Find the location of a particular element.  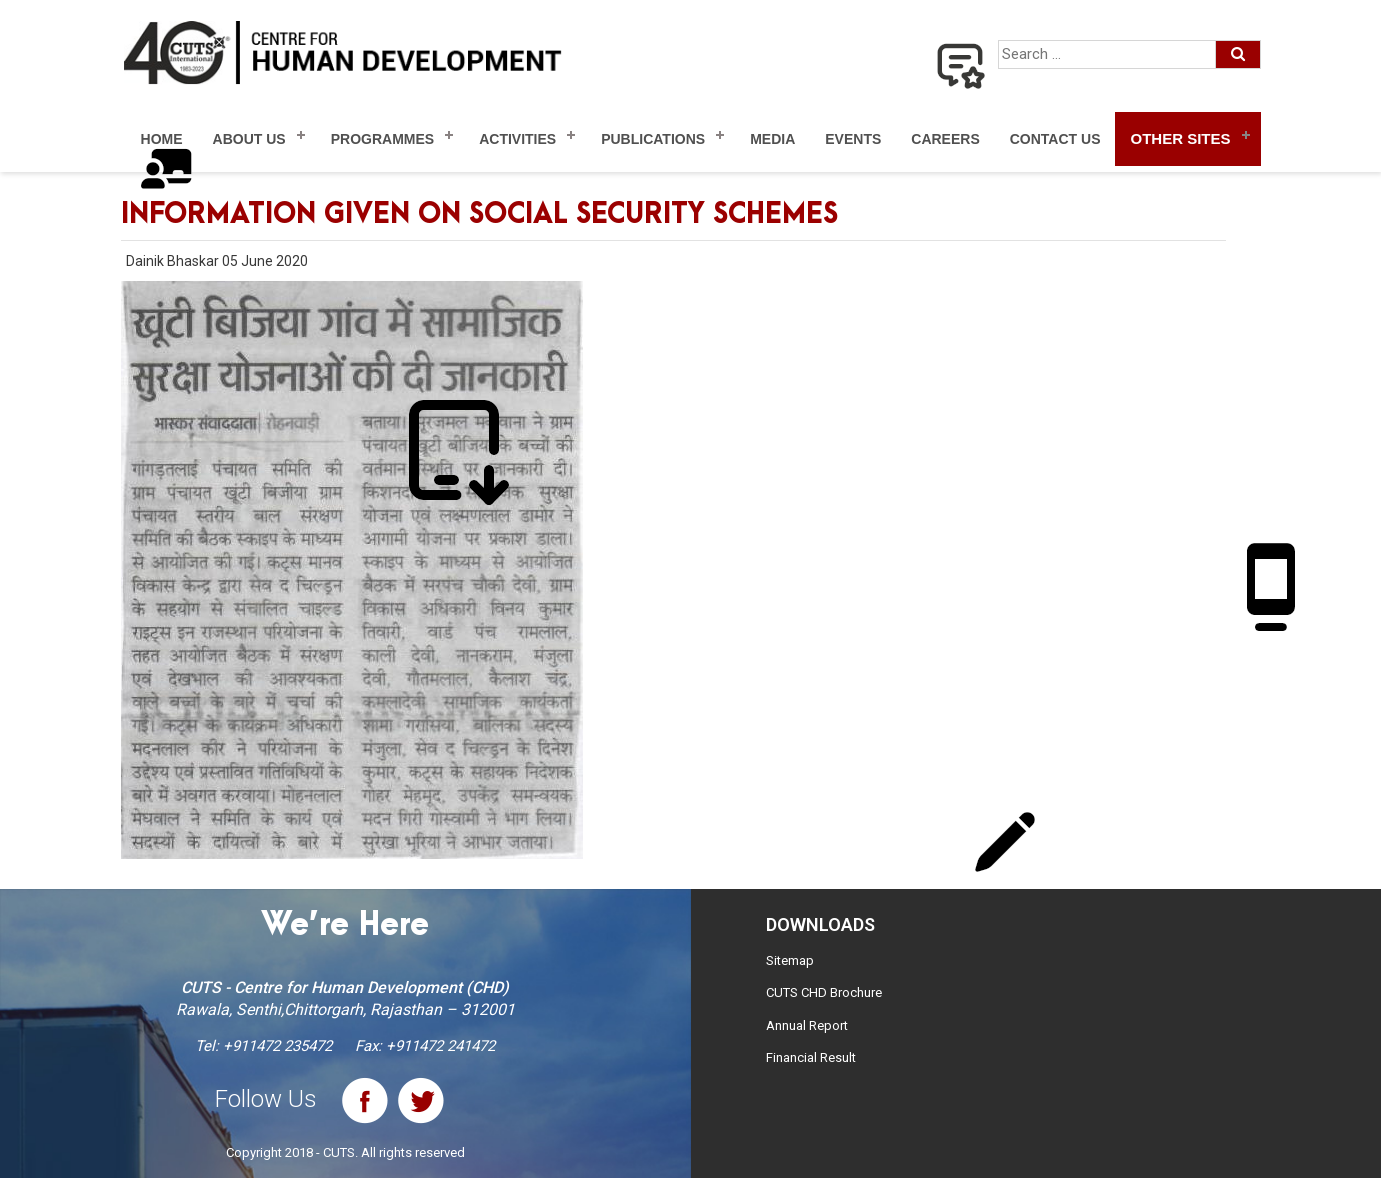

download content to iPad is located at coordinates (454, 450).